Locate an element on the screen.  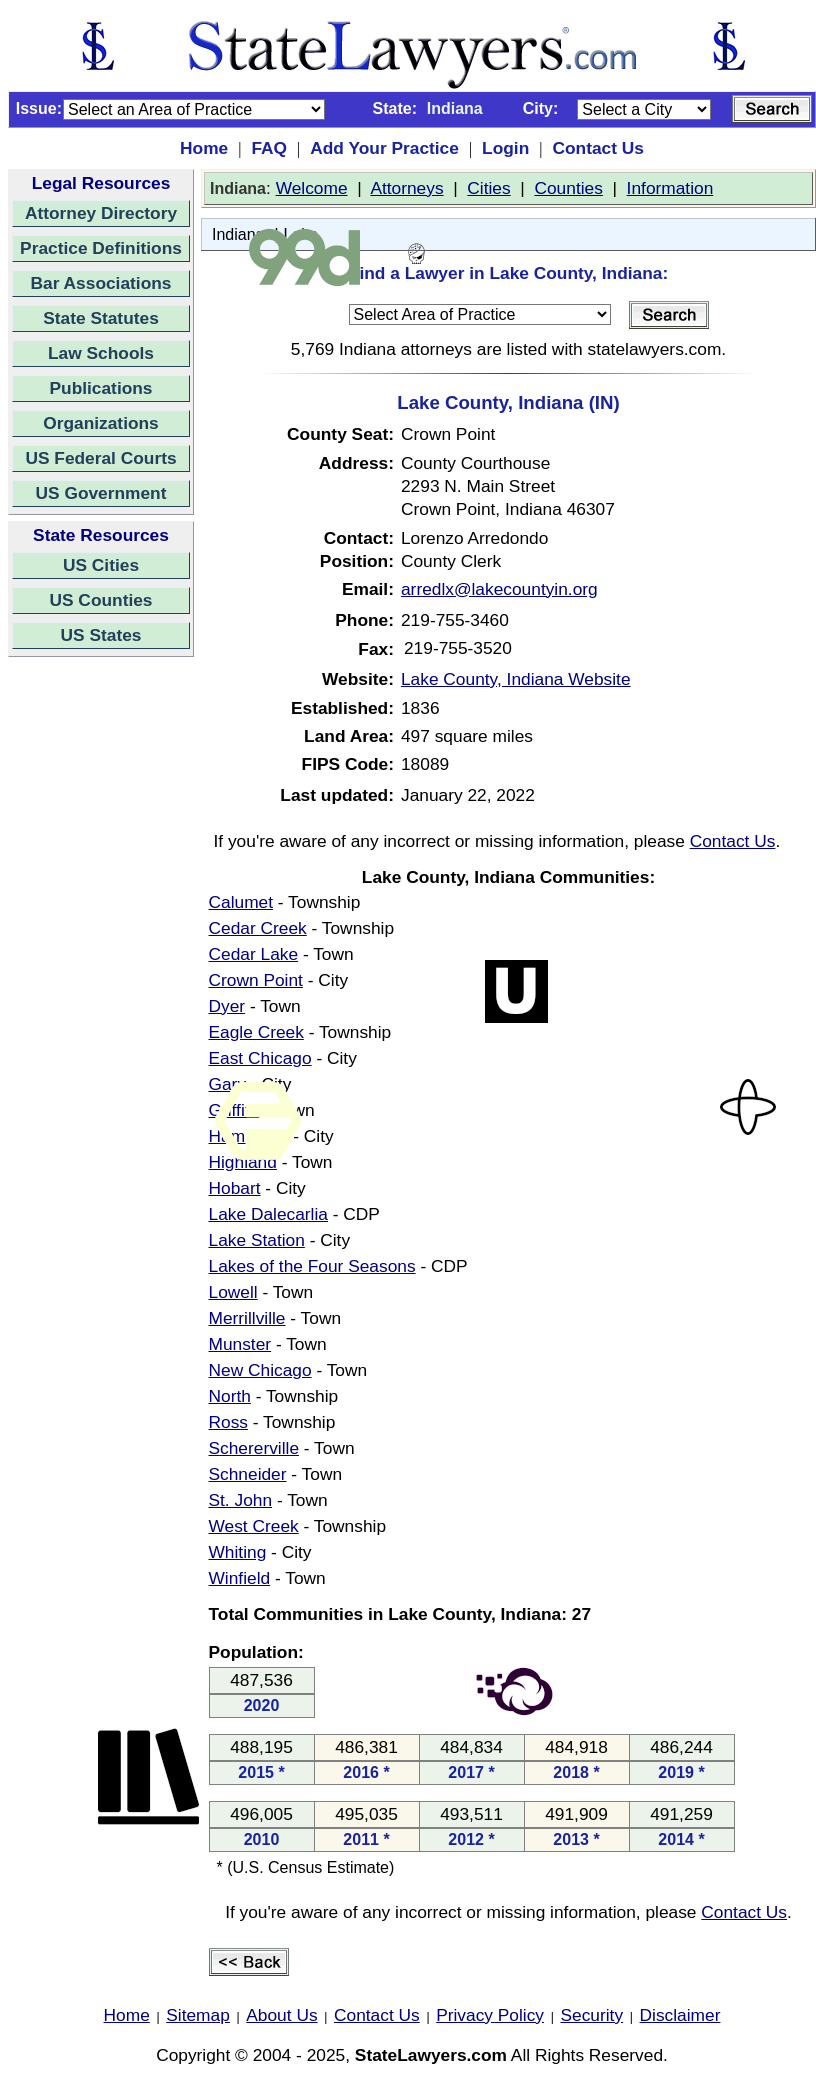
Temporal workflow platform logo is located at coordinates (748, 1107).